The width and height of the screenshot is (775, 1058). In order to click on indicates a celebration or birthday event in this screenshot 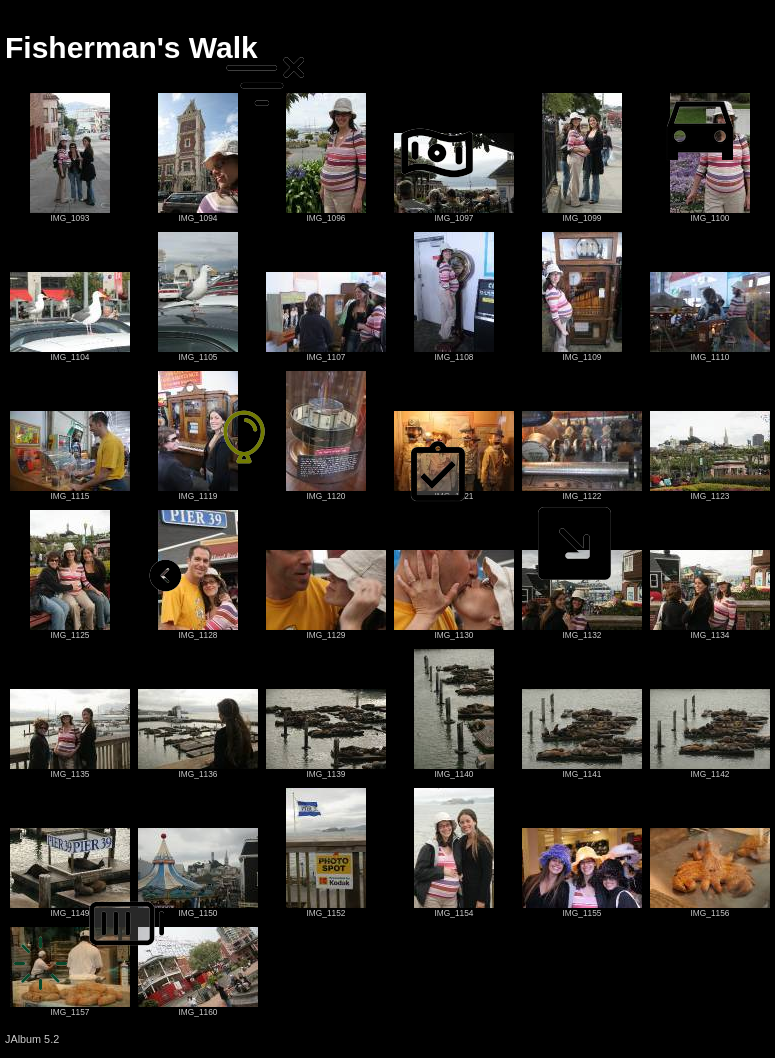, I will do `click(244, 437)`.